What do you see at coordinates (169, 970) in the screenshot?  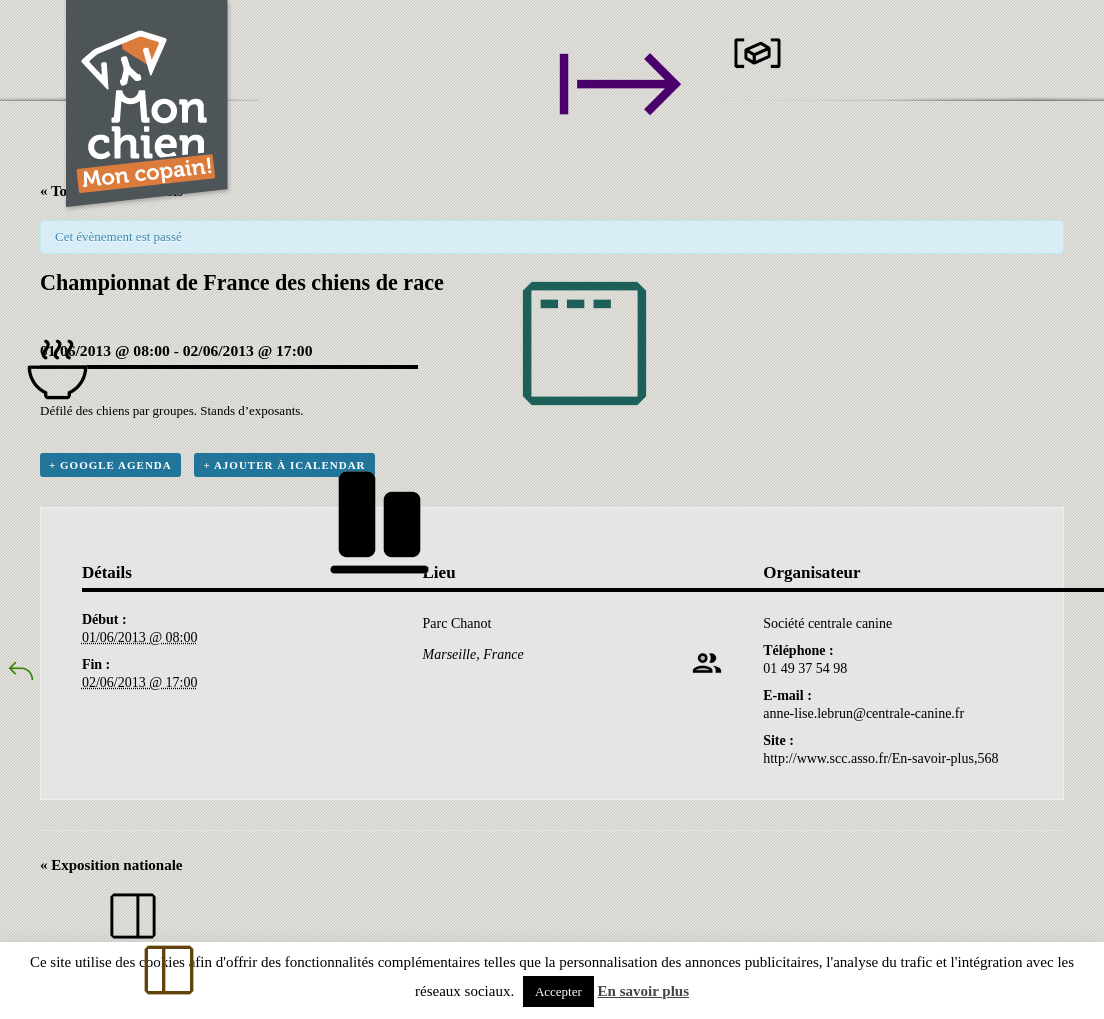 I see `hide the left sidebar panel` at bounding box center [169, 970].